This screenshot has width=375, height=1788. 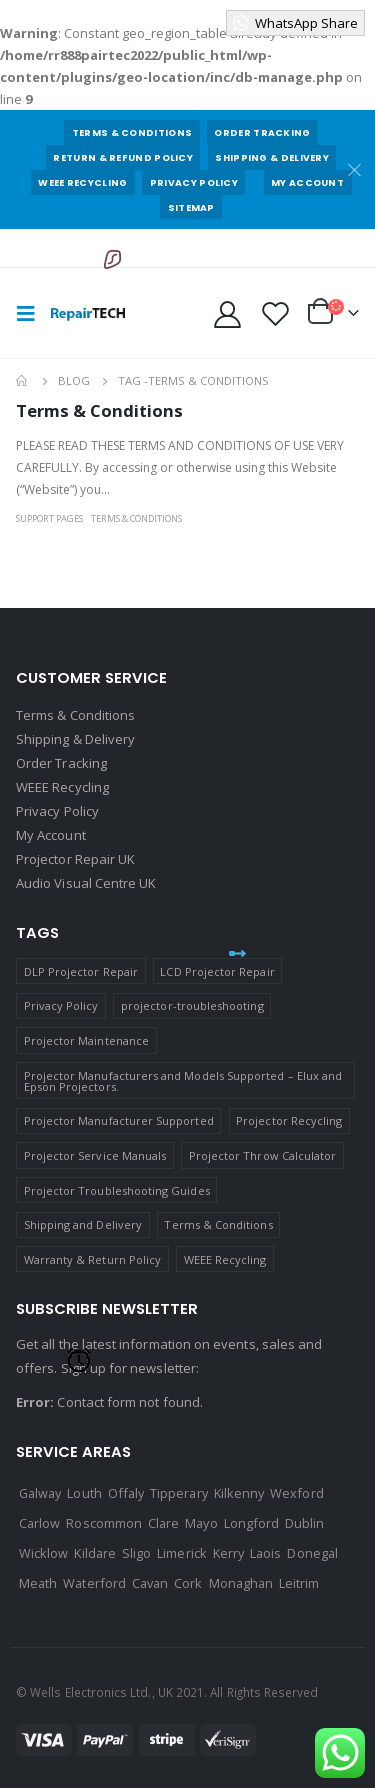 What do you see at coordinates (237, 953) in the screenshot?
I see `move item to the right` at bounding box center [237, 953].